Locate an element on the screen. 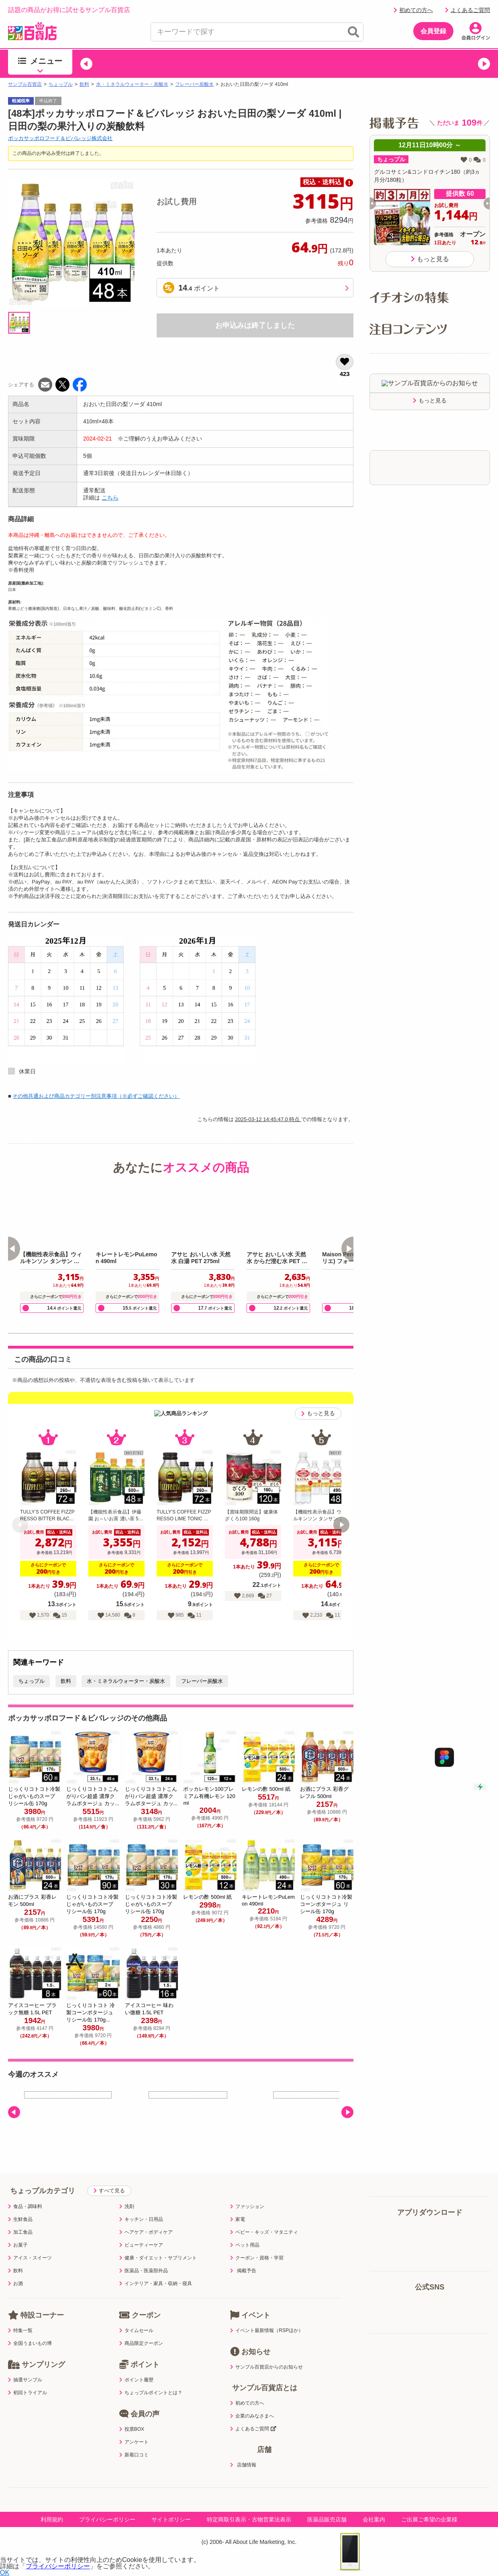 The image size is (498, 2576). indicates a connected iPod nano device is located at coordinates (350, 2552).